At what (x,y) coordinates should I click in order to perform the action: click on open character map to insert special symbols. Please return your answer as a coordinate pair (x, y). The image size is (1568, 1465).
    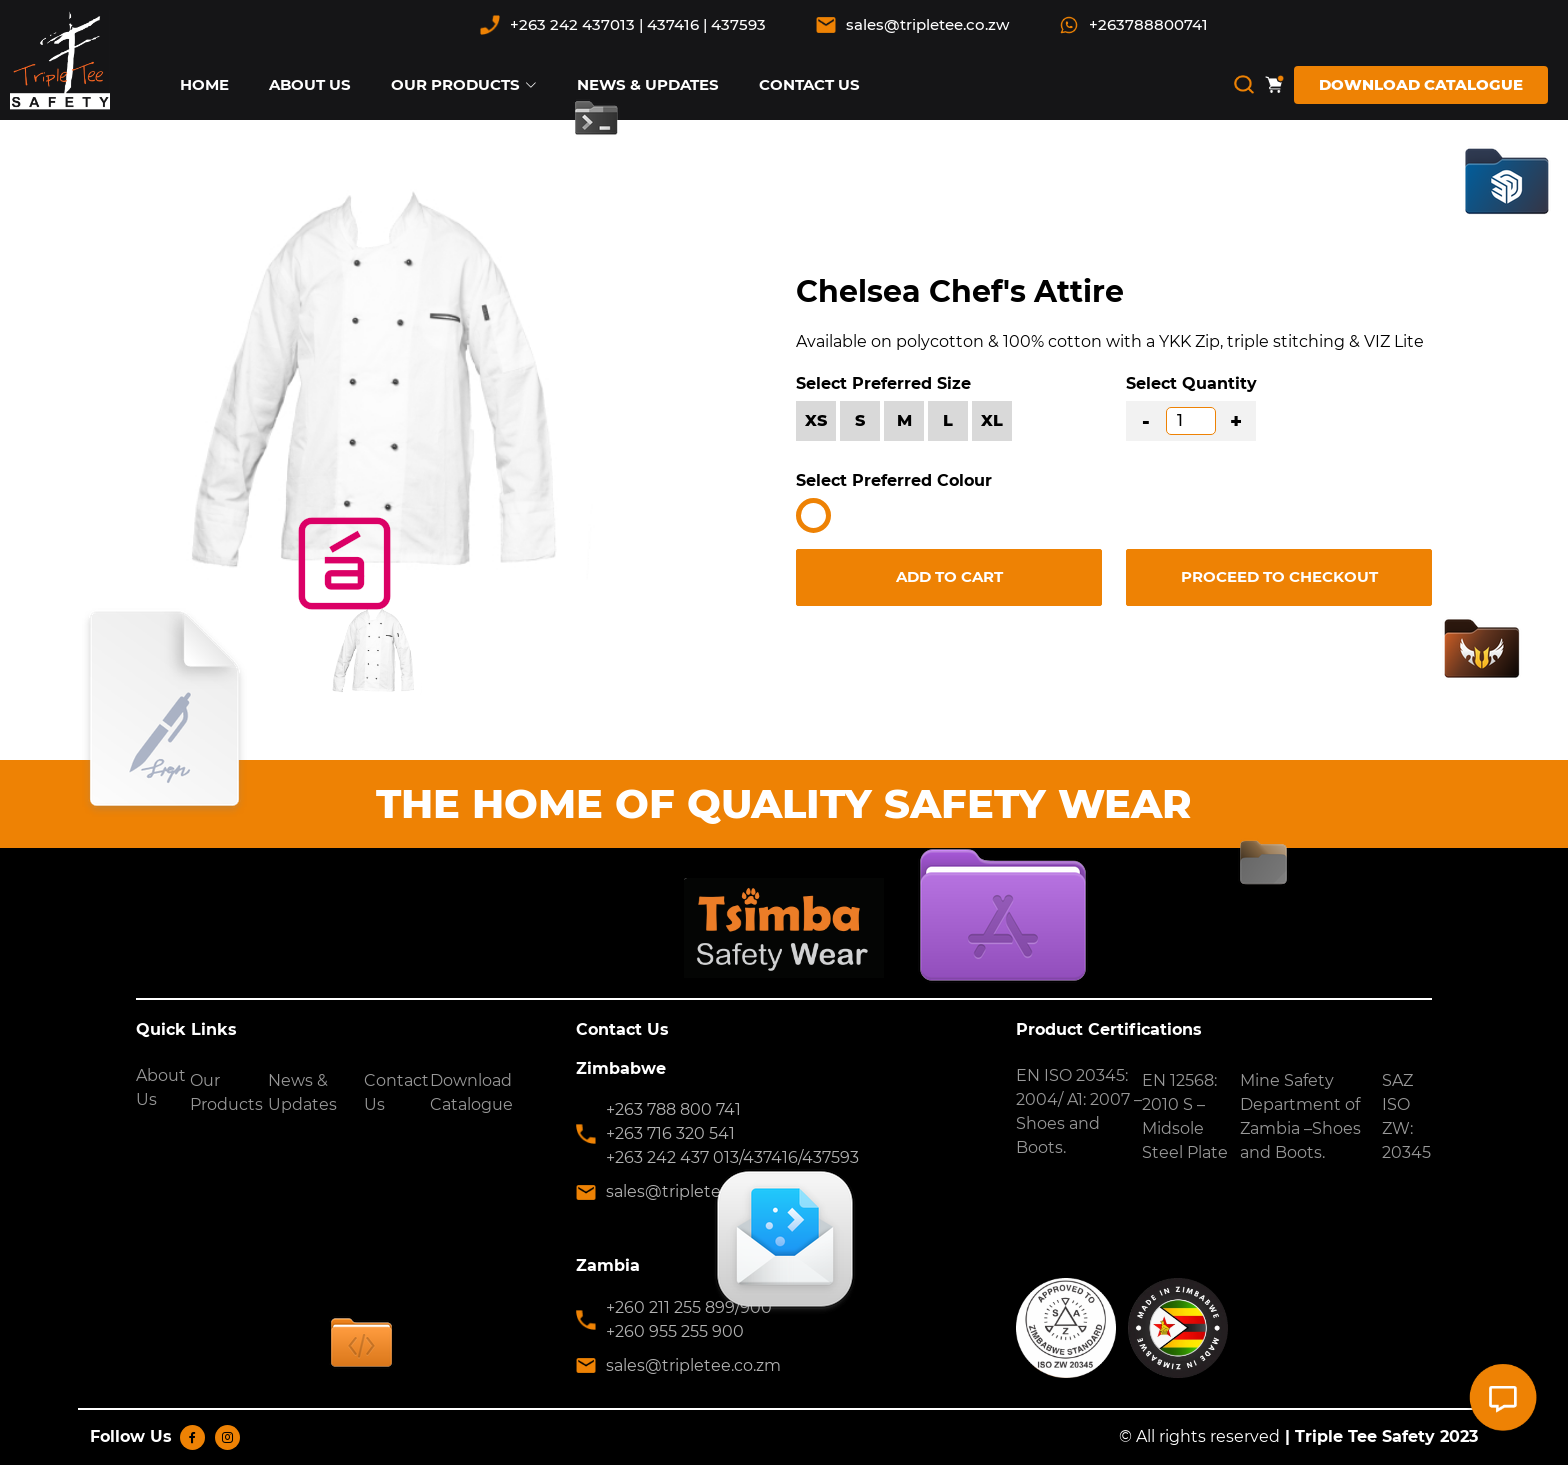
    Looking at the image, I should click on (344, 563).